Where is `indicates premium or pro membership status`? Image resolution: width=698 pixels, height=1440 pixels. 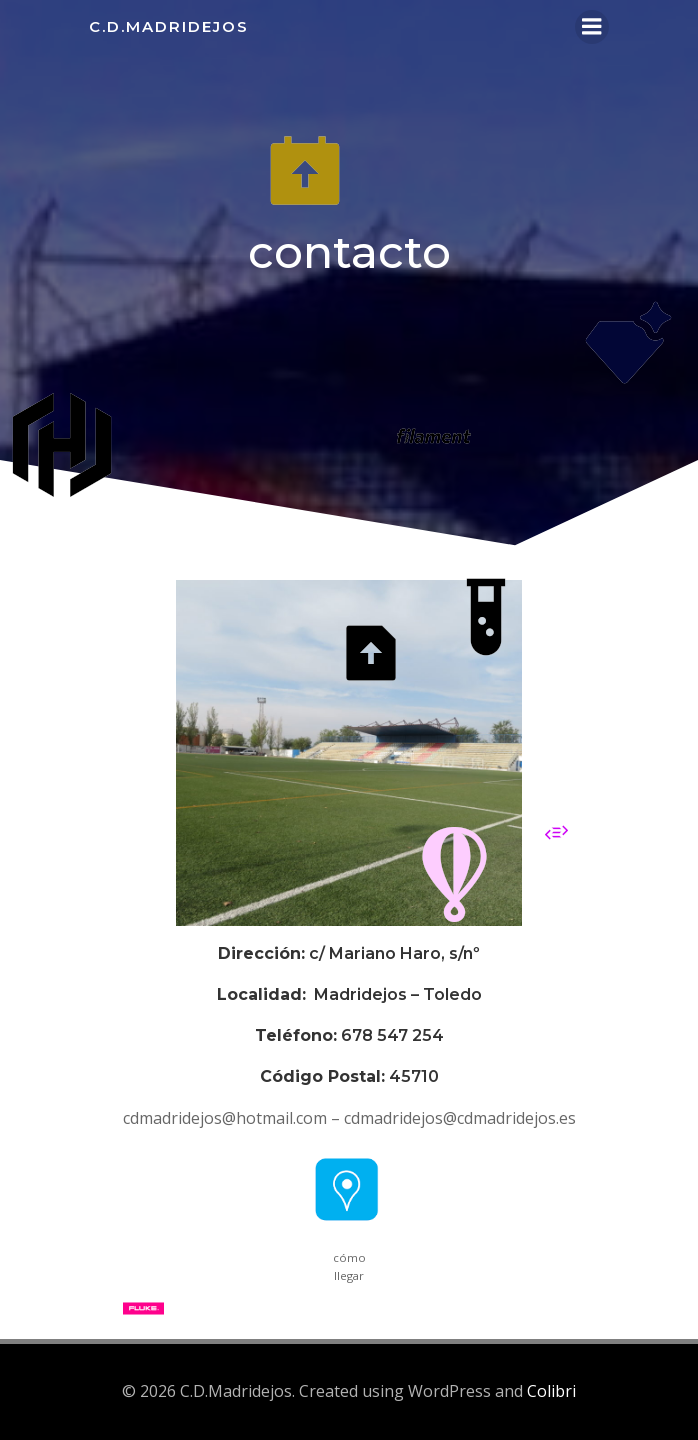
indicates premium or pro membership status is located at coordinates (628, 344).